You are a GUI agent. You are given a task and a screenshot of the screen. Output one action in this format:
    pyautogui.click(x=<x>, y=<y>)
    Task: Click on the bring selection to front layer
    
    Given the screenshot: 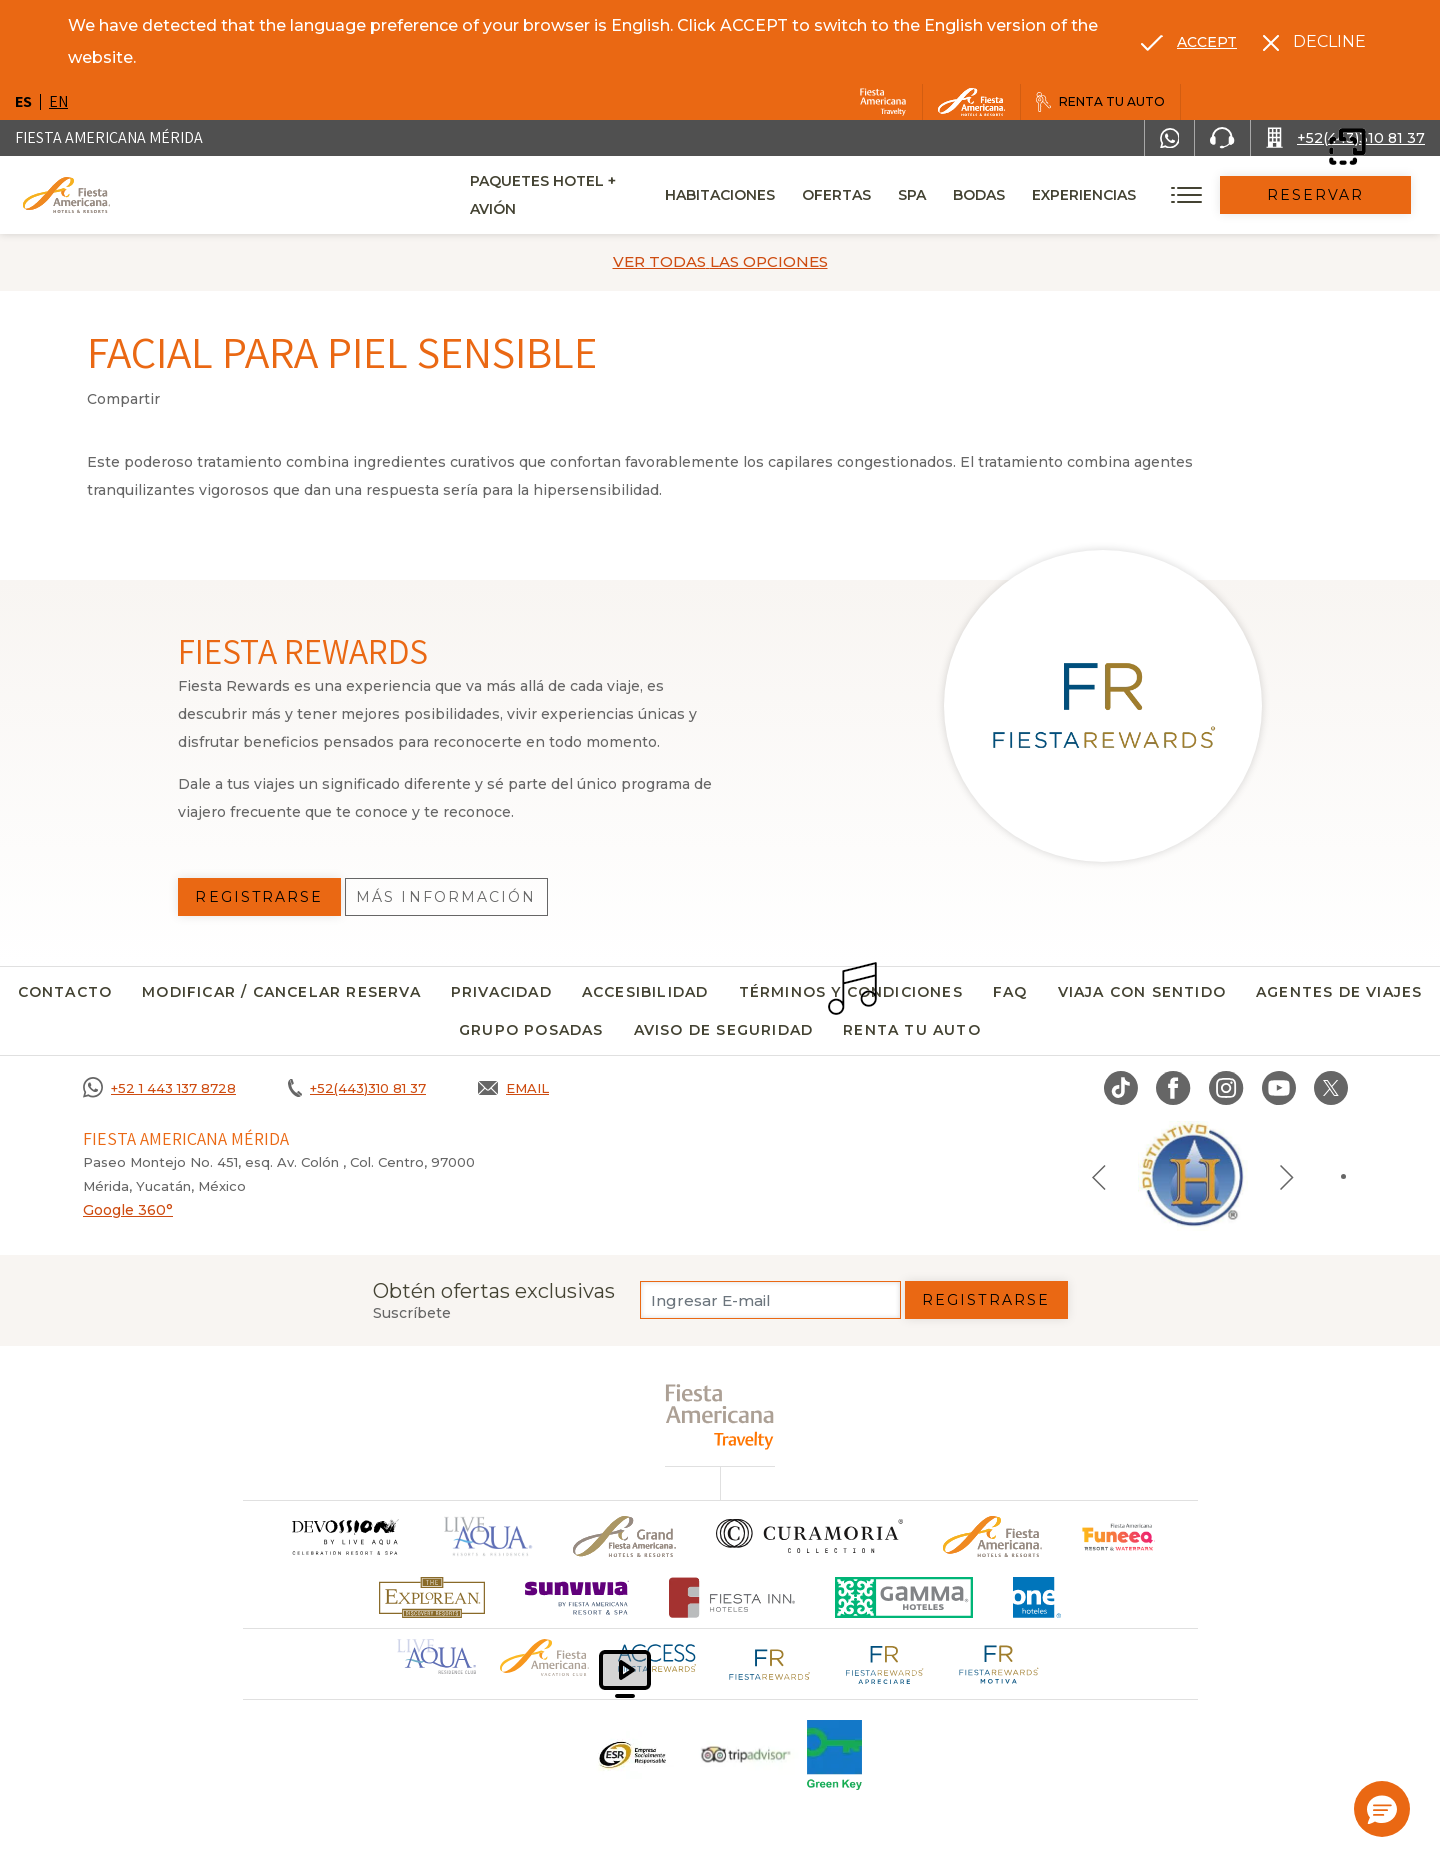 What is the action you would take?
    pyautogui.click(x=1347, y=146)
    